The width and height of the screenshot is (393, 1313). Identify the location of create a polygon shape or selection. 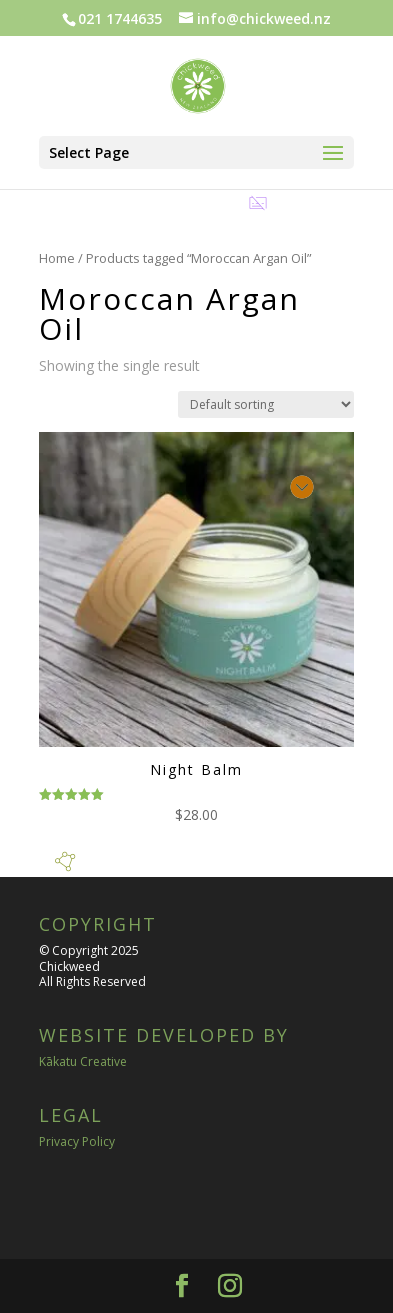
(65, 861).